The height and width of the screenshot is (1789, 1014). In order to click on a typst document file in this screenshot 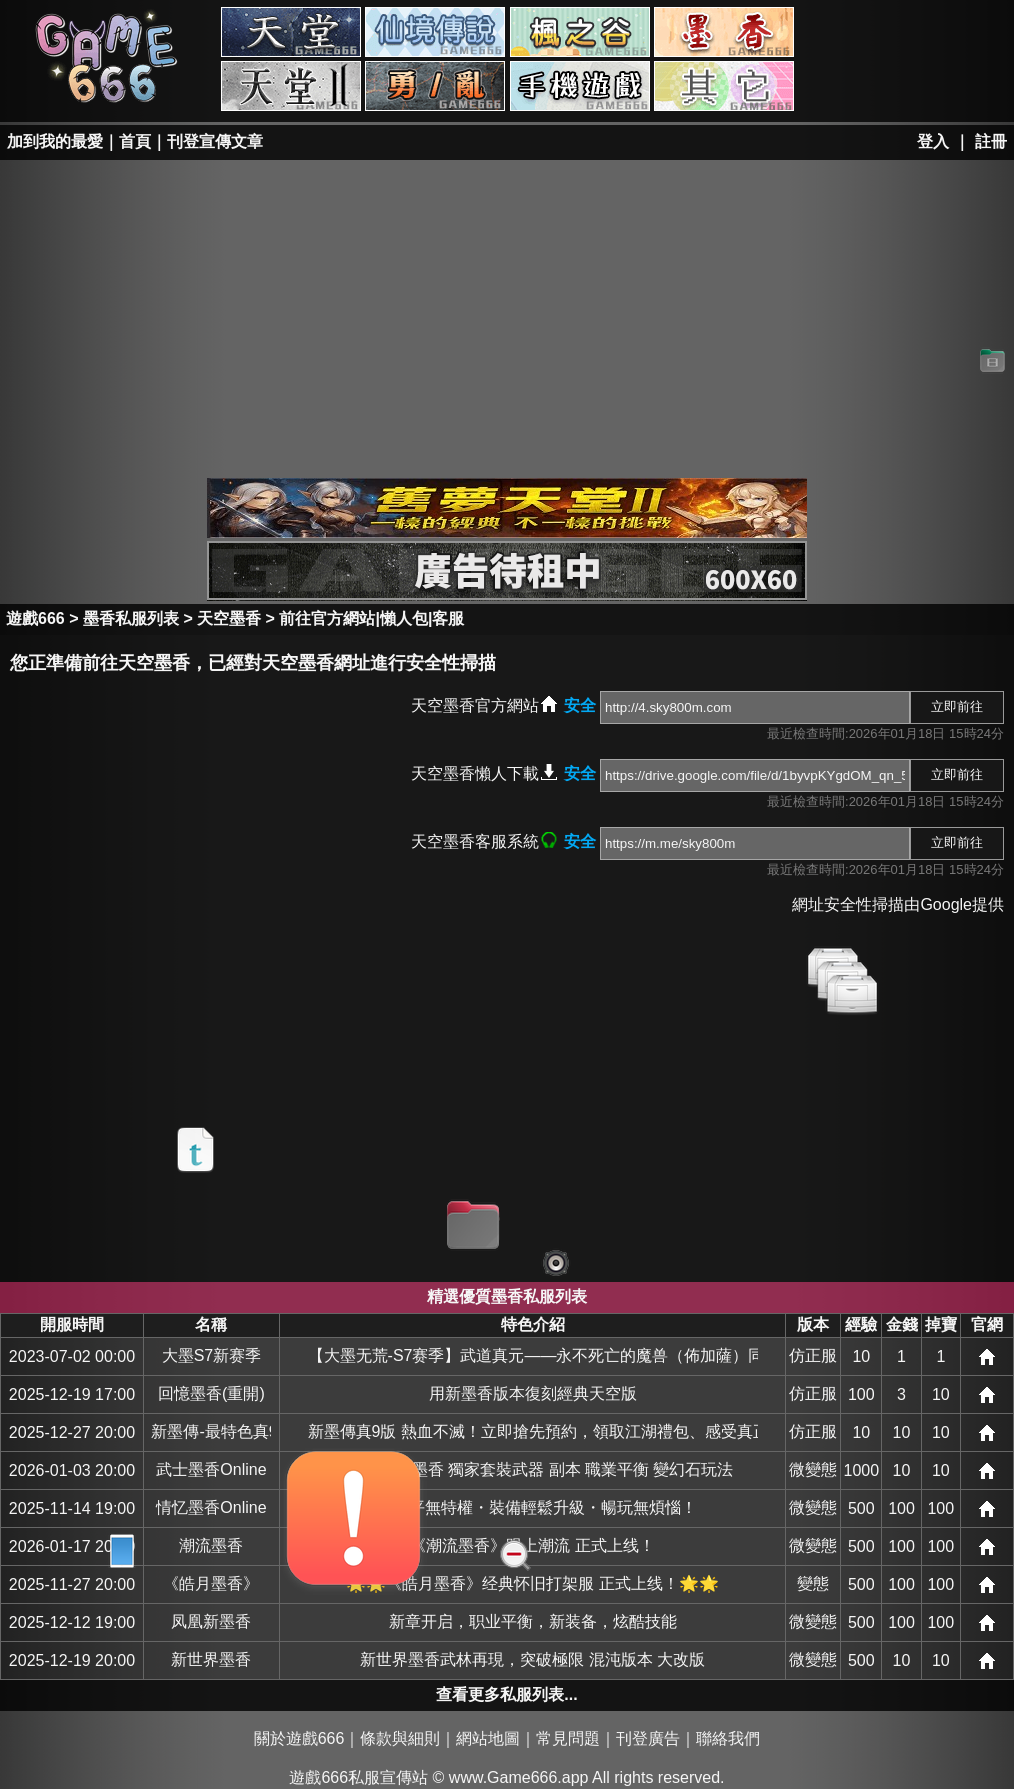, I will do `click(195, 1149)`.